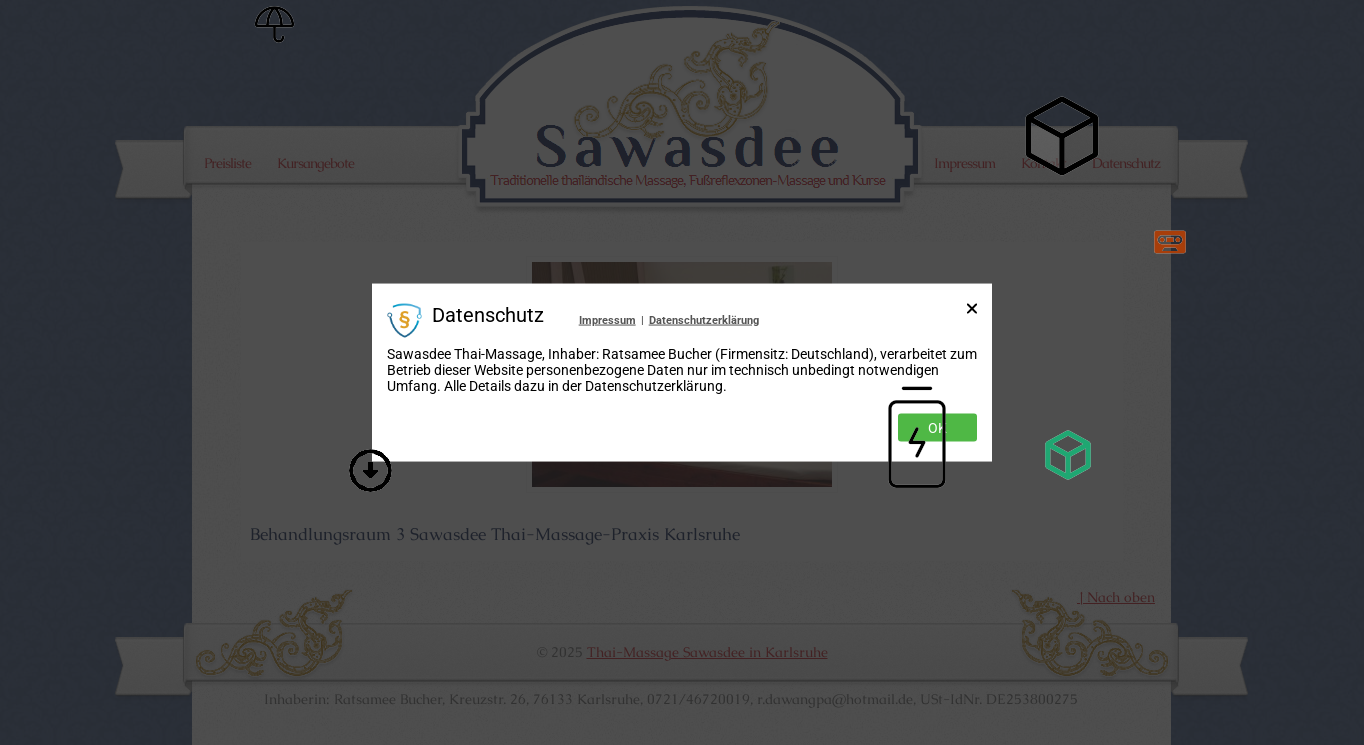 The width and height of the screenshot is (1364, 745). I want to click on indicates device is currently charging, so click(917, 439).